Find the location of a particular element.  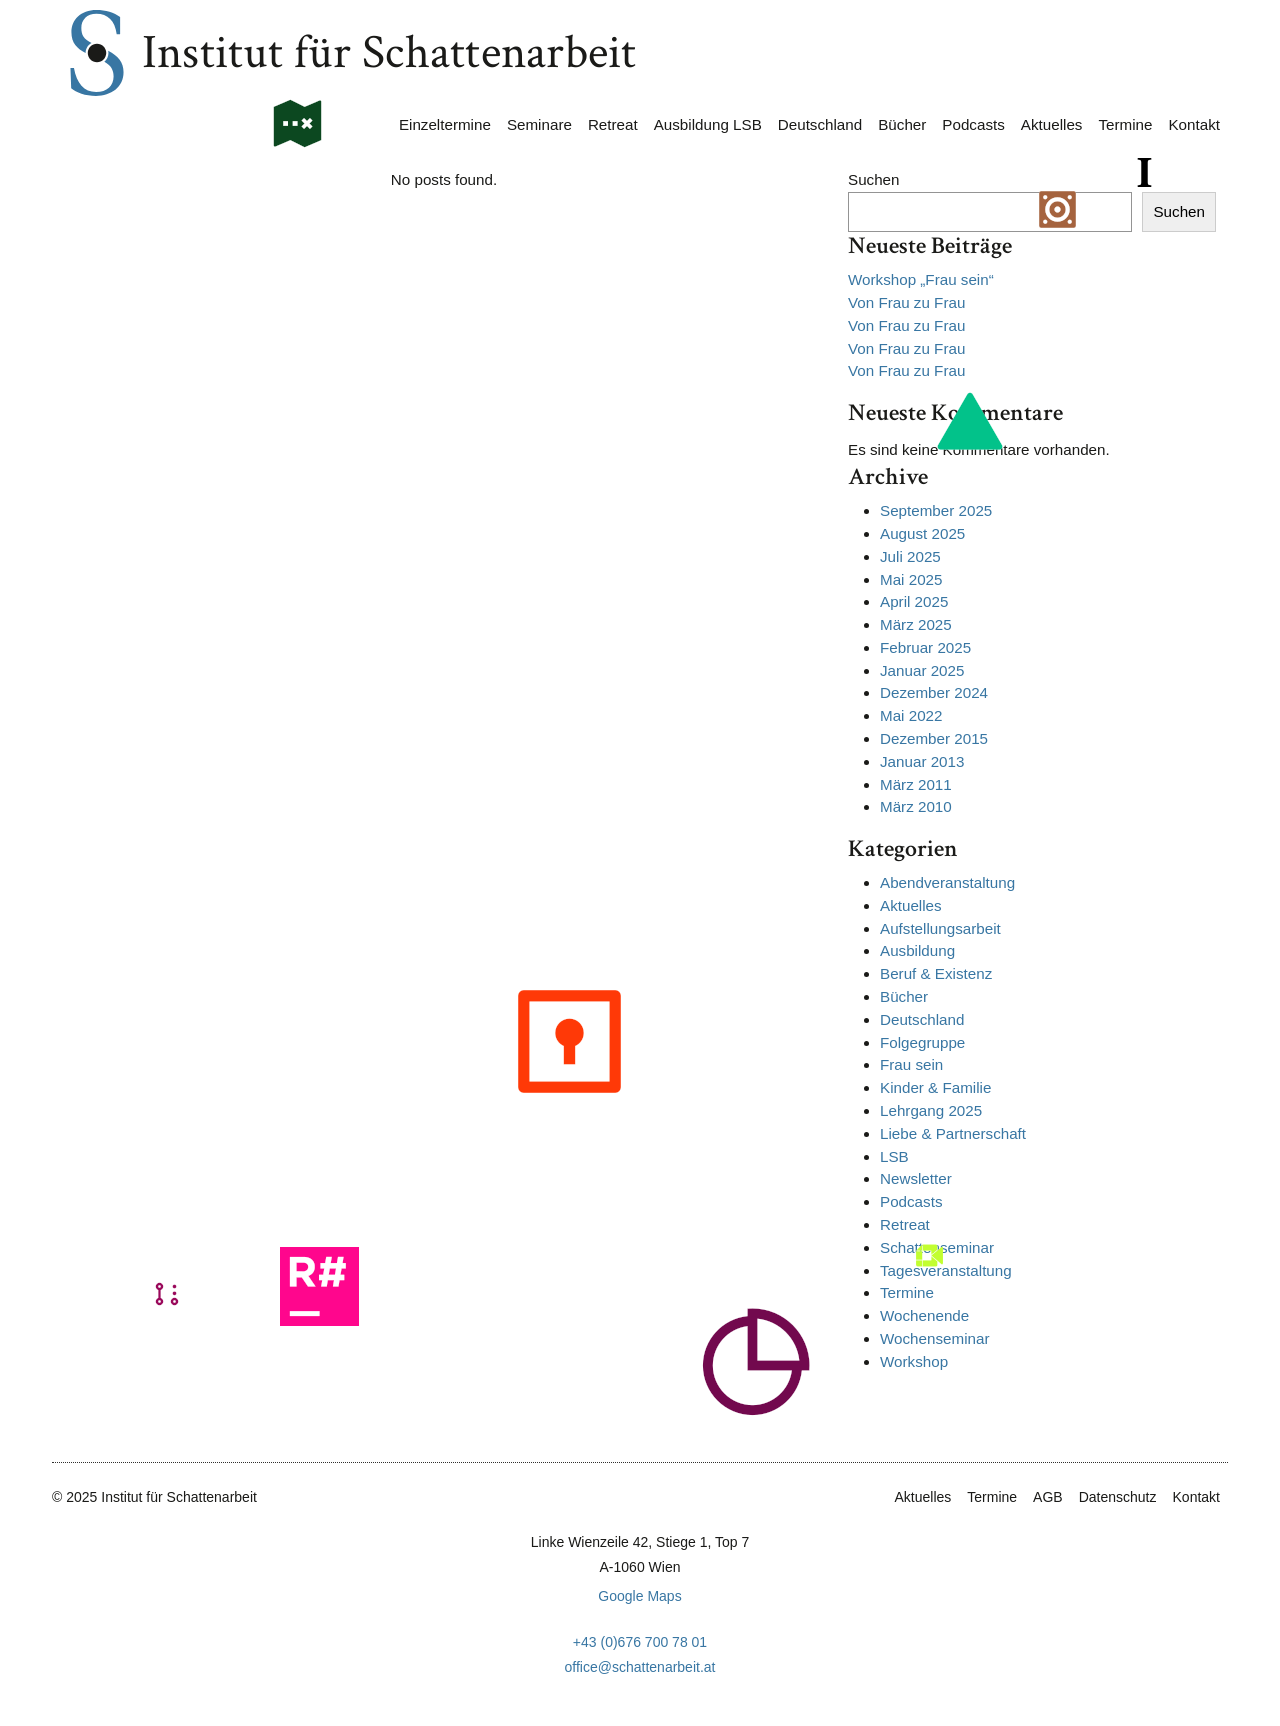

open instapaper app is located at coordinates (1144, 172).